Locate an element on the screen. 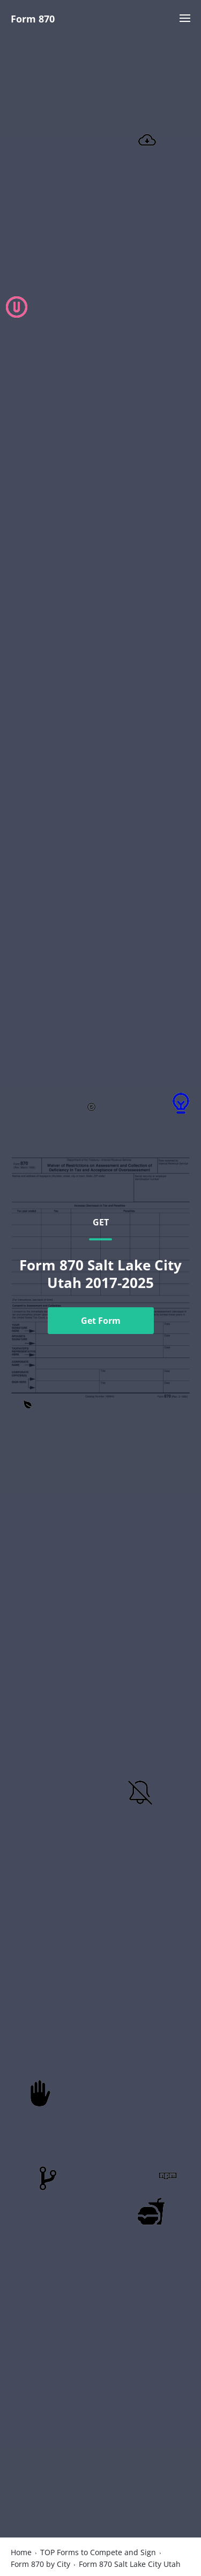 The height and width of the screenshot is (2576, 201). browse nearby fast food restaurants is located at coordinates (151, 2211).